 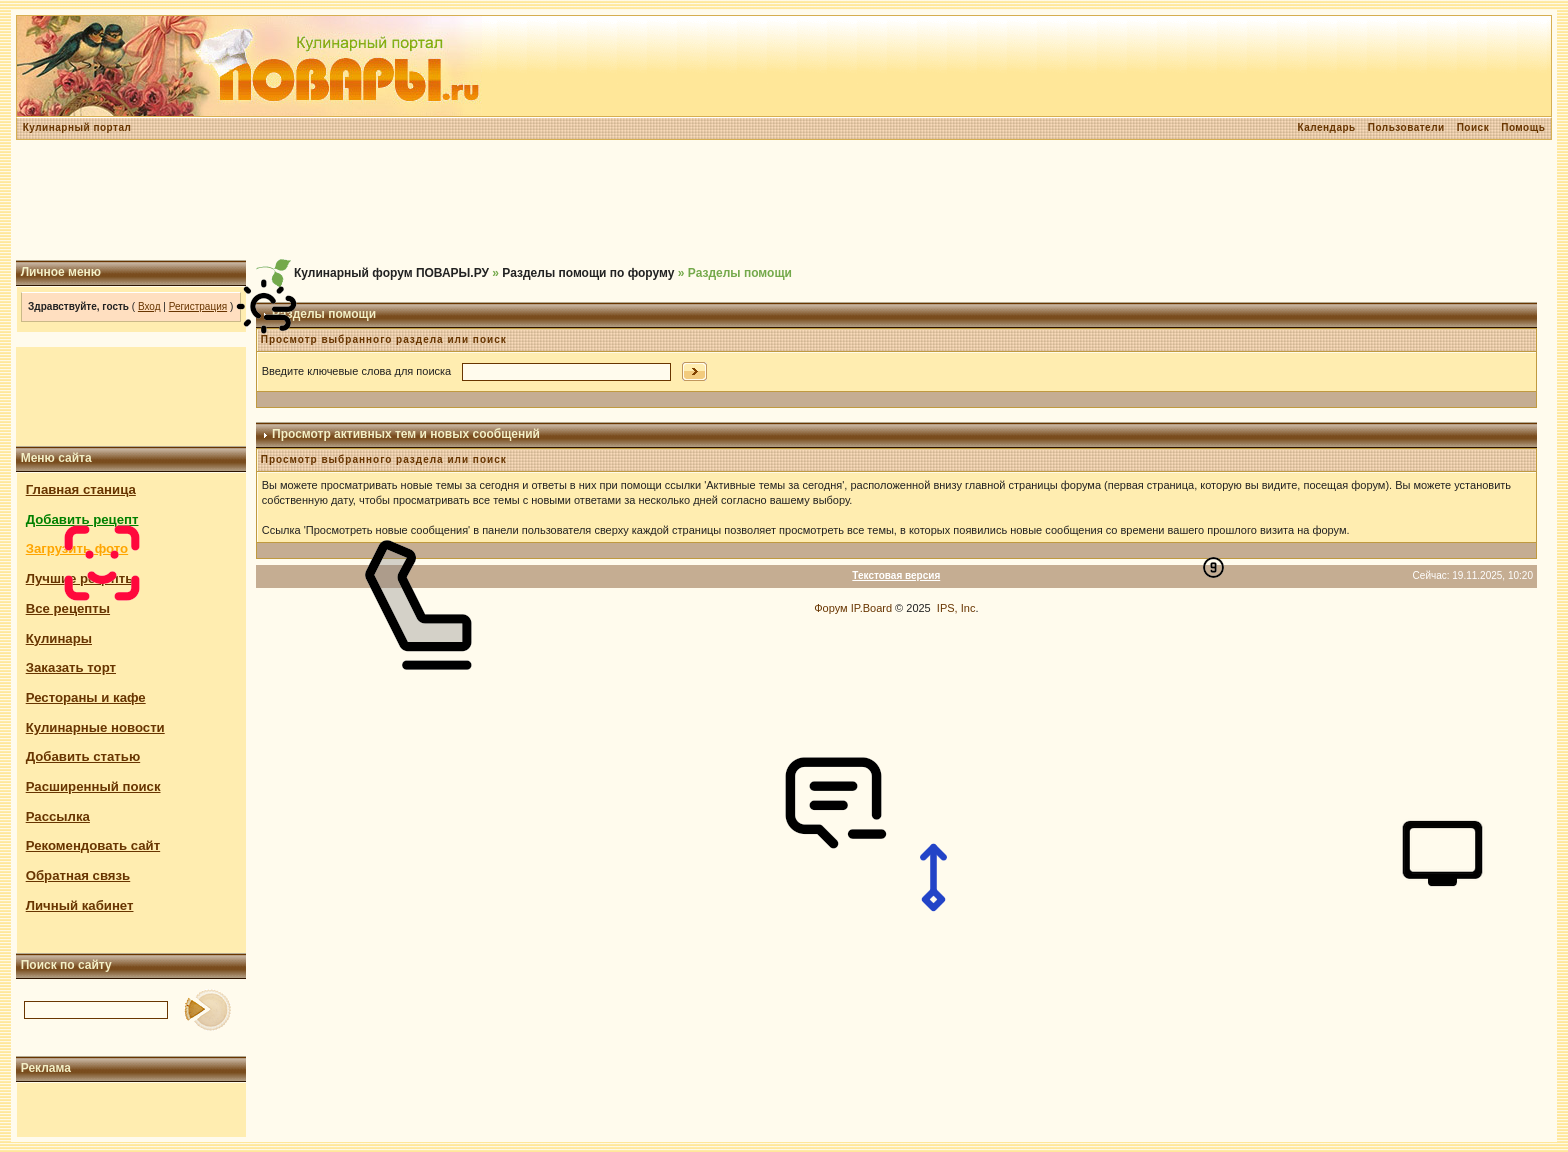 What do you see at coordinates (1213, 567) in the screenshot?
I see `indicates item number 9 in a numbered list or sequence` at bounding box center [1213, 567].